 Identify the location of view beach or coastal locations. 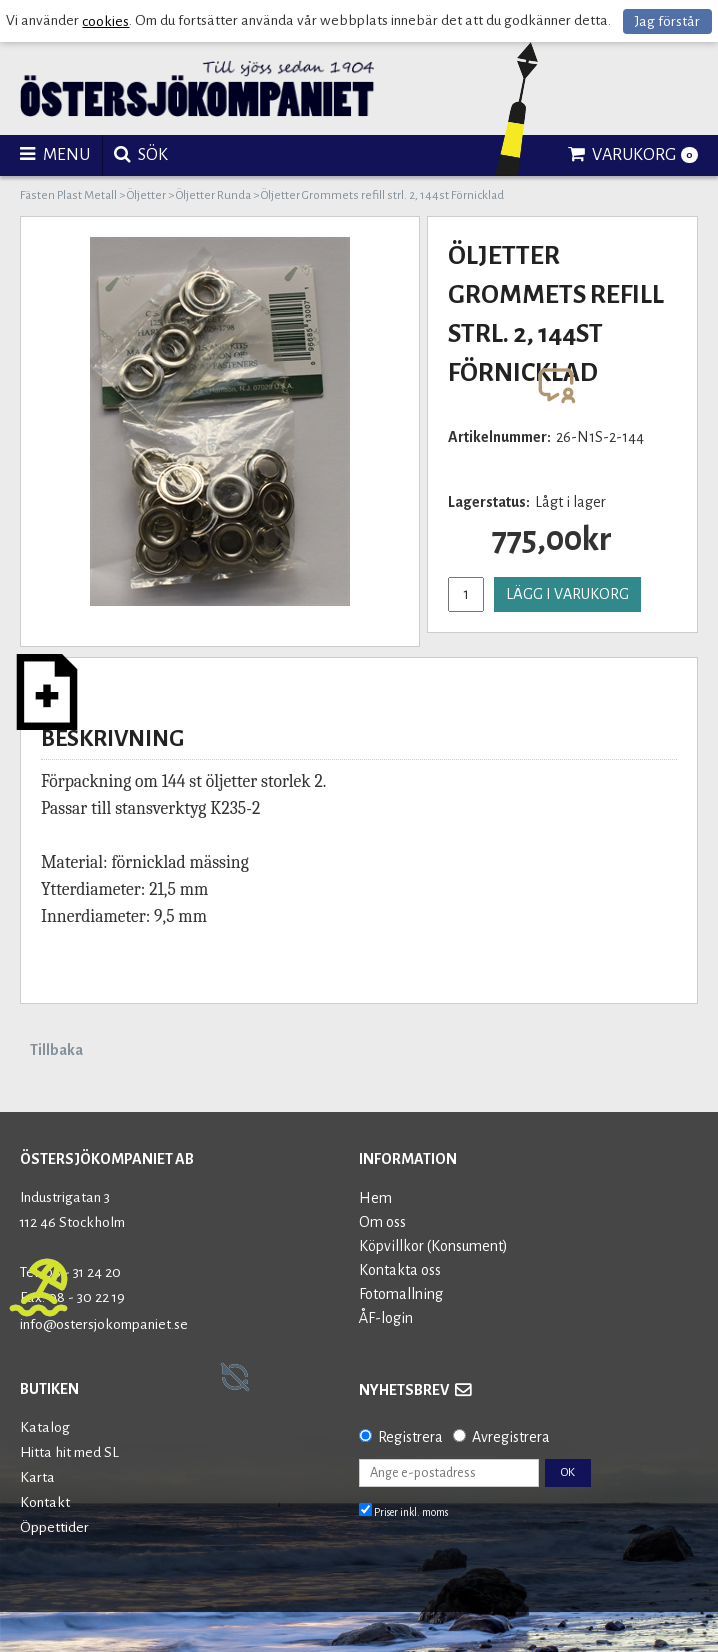
(38, 1287).